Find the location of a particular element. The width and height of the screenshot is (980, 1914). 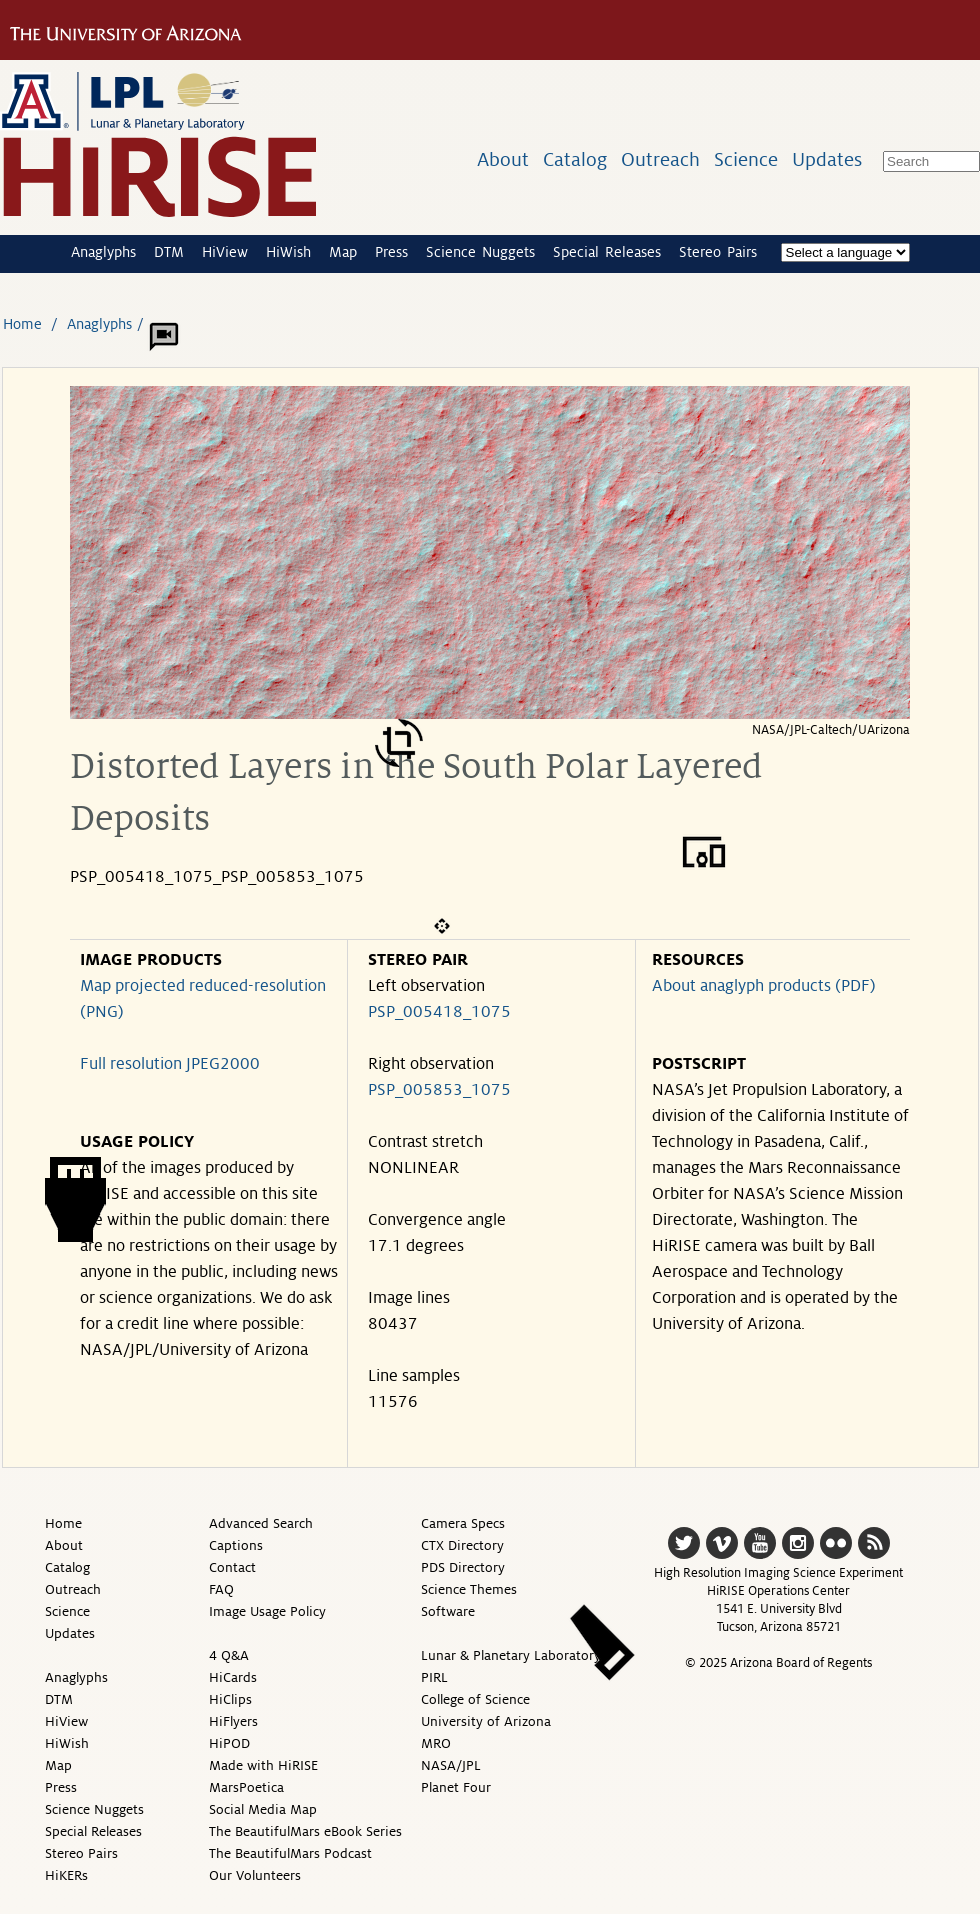

find carpentry or woodworking services is located at coordinates (602, 1642).